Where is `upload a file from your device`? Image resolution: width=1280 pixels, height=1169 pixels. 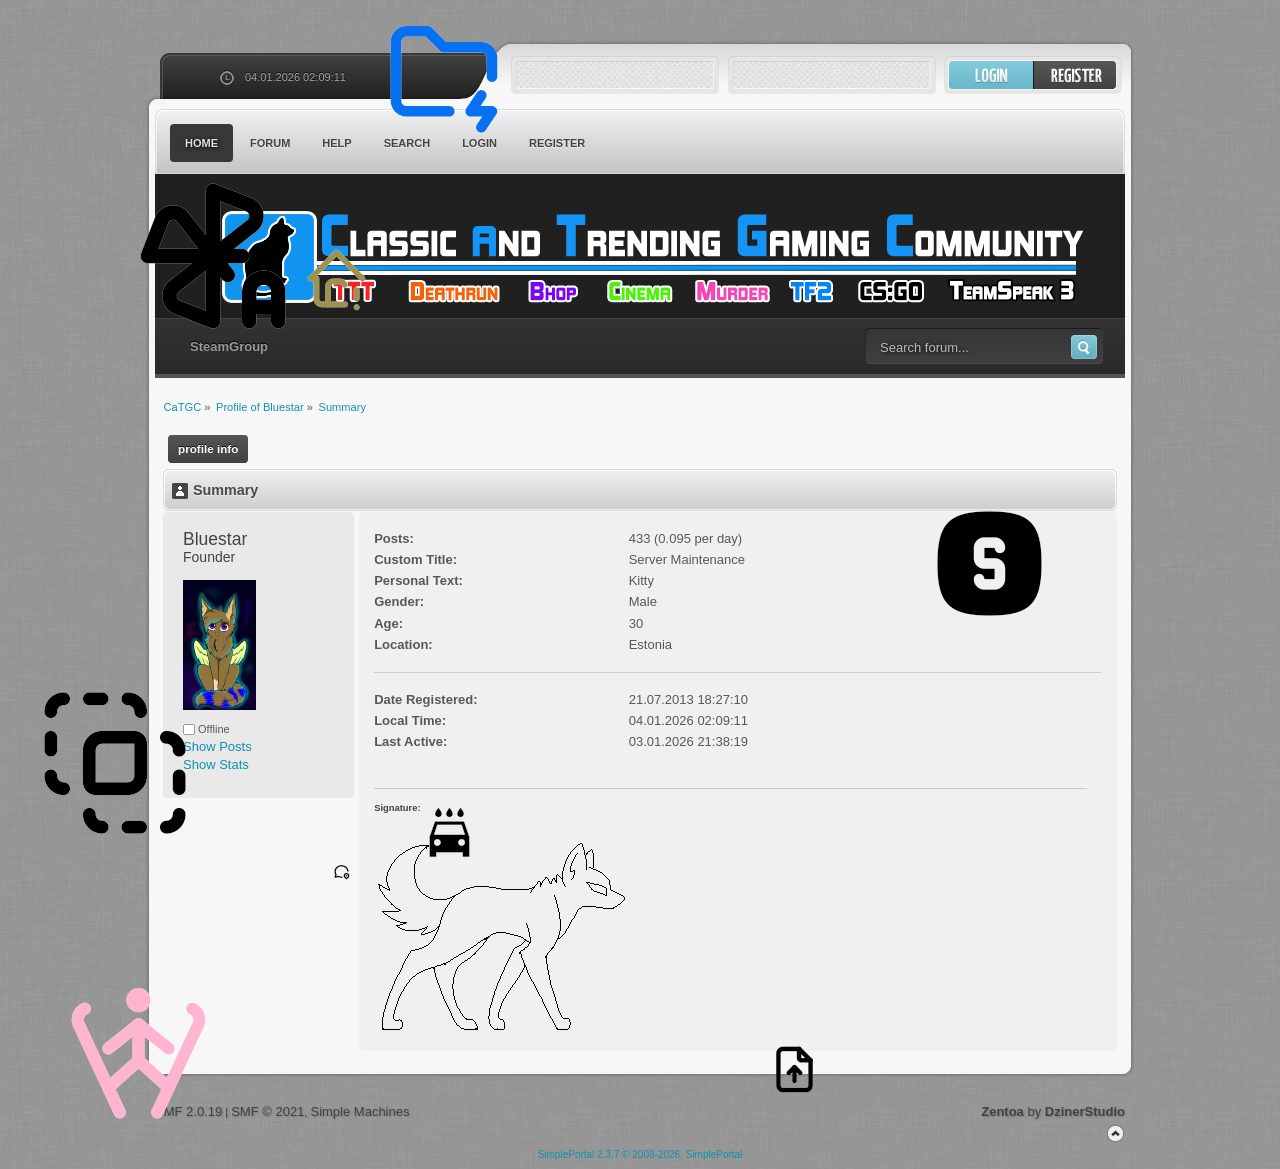
upload a file from your device is located at coordinates (794, 1069).